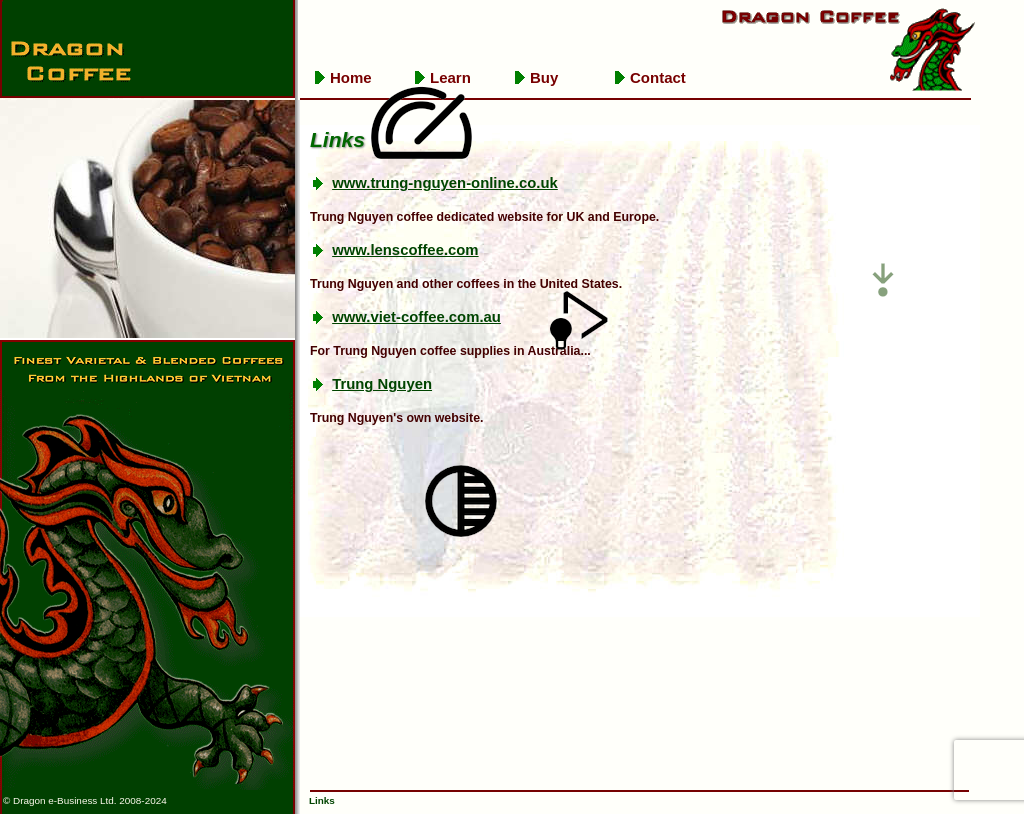  Describe the element at coordinates (577, 318) in the screenshot. I see `run tests with code coverage` at that location.